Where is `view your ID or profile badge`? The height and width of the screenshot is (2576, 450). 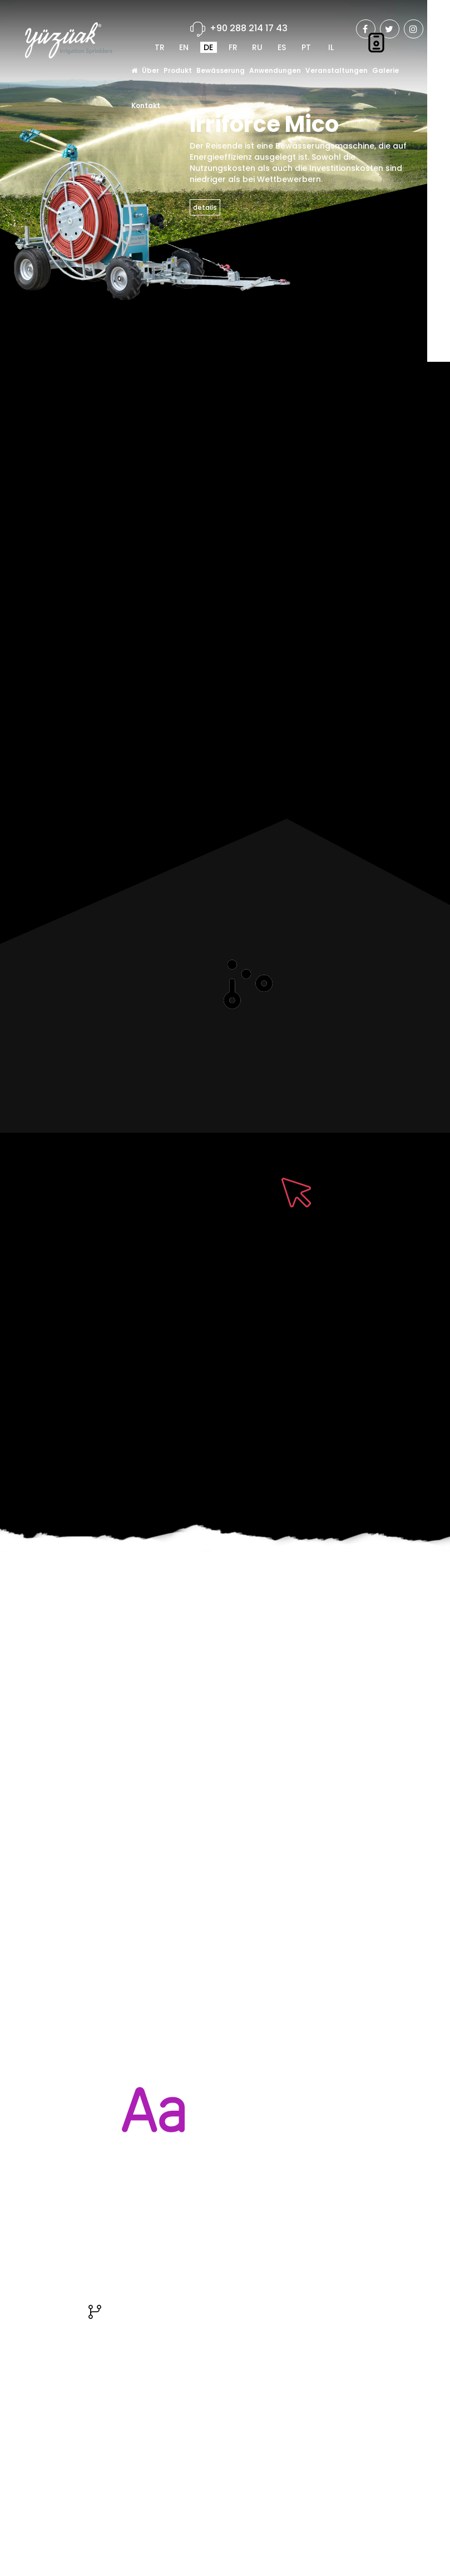 view your ID or profile badge is located at coordinates (376, 42).